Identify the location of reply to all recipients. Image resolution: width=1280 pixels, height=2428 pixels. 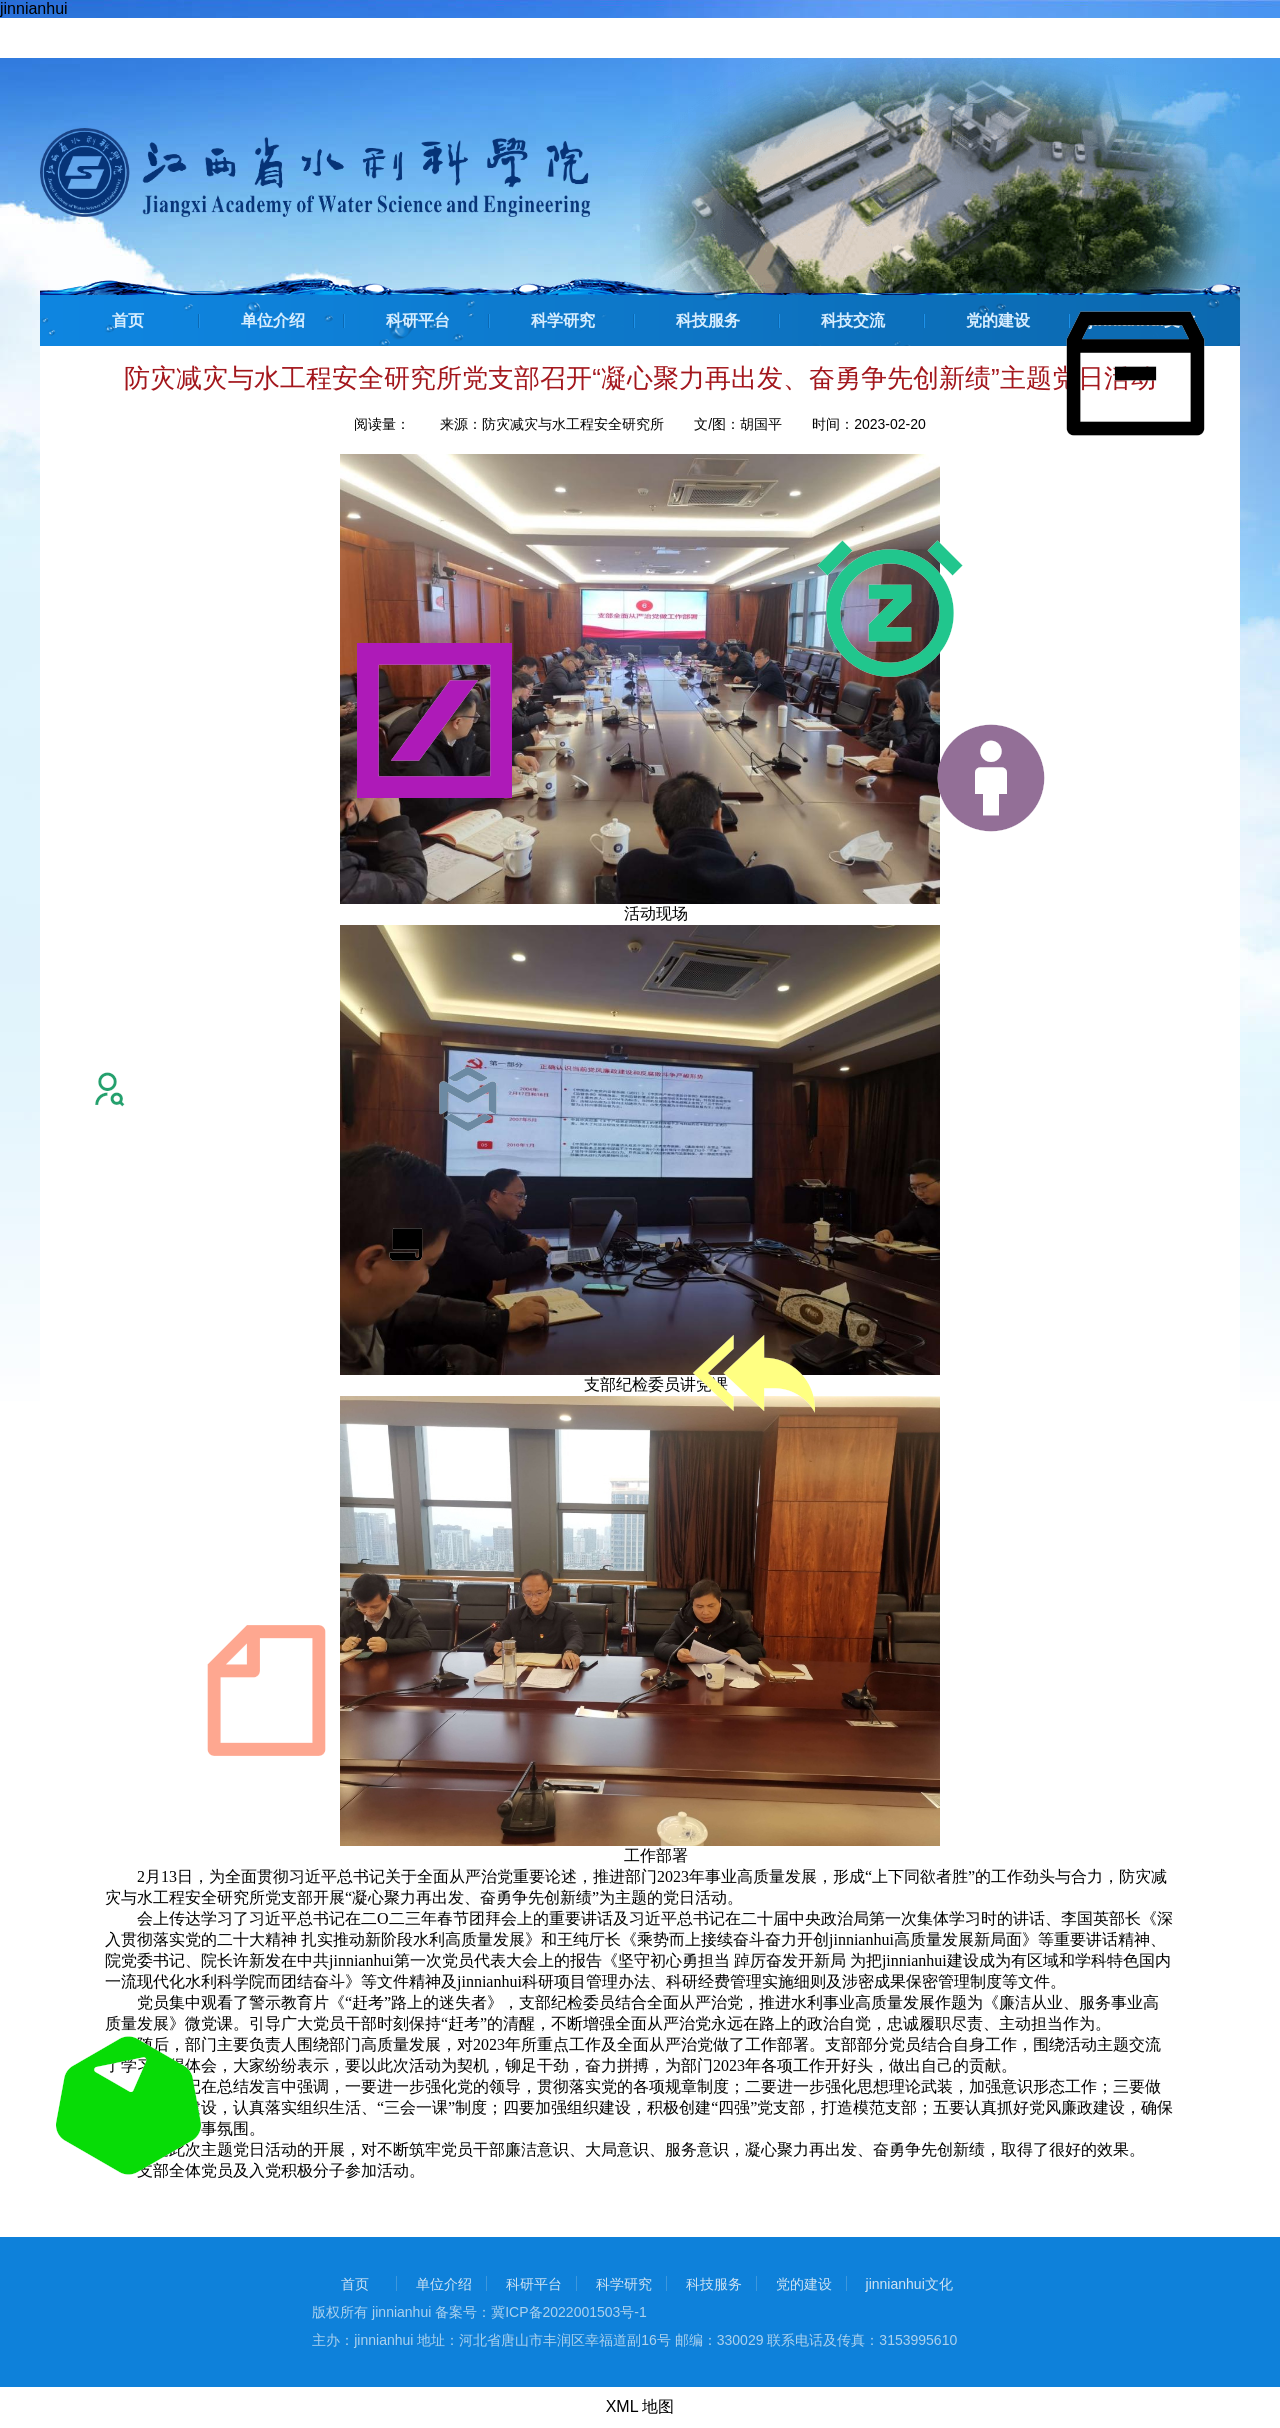
(754, 1373).